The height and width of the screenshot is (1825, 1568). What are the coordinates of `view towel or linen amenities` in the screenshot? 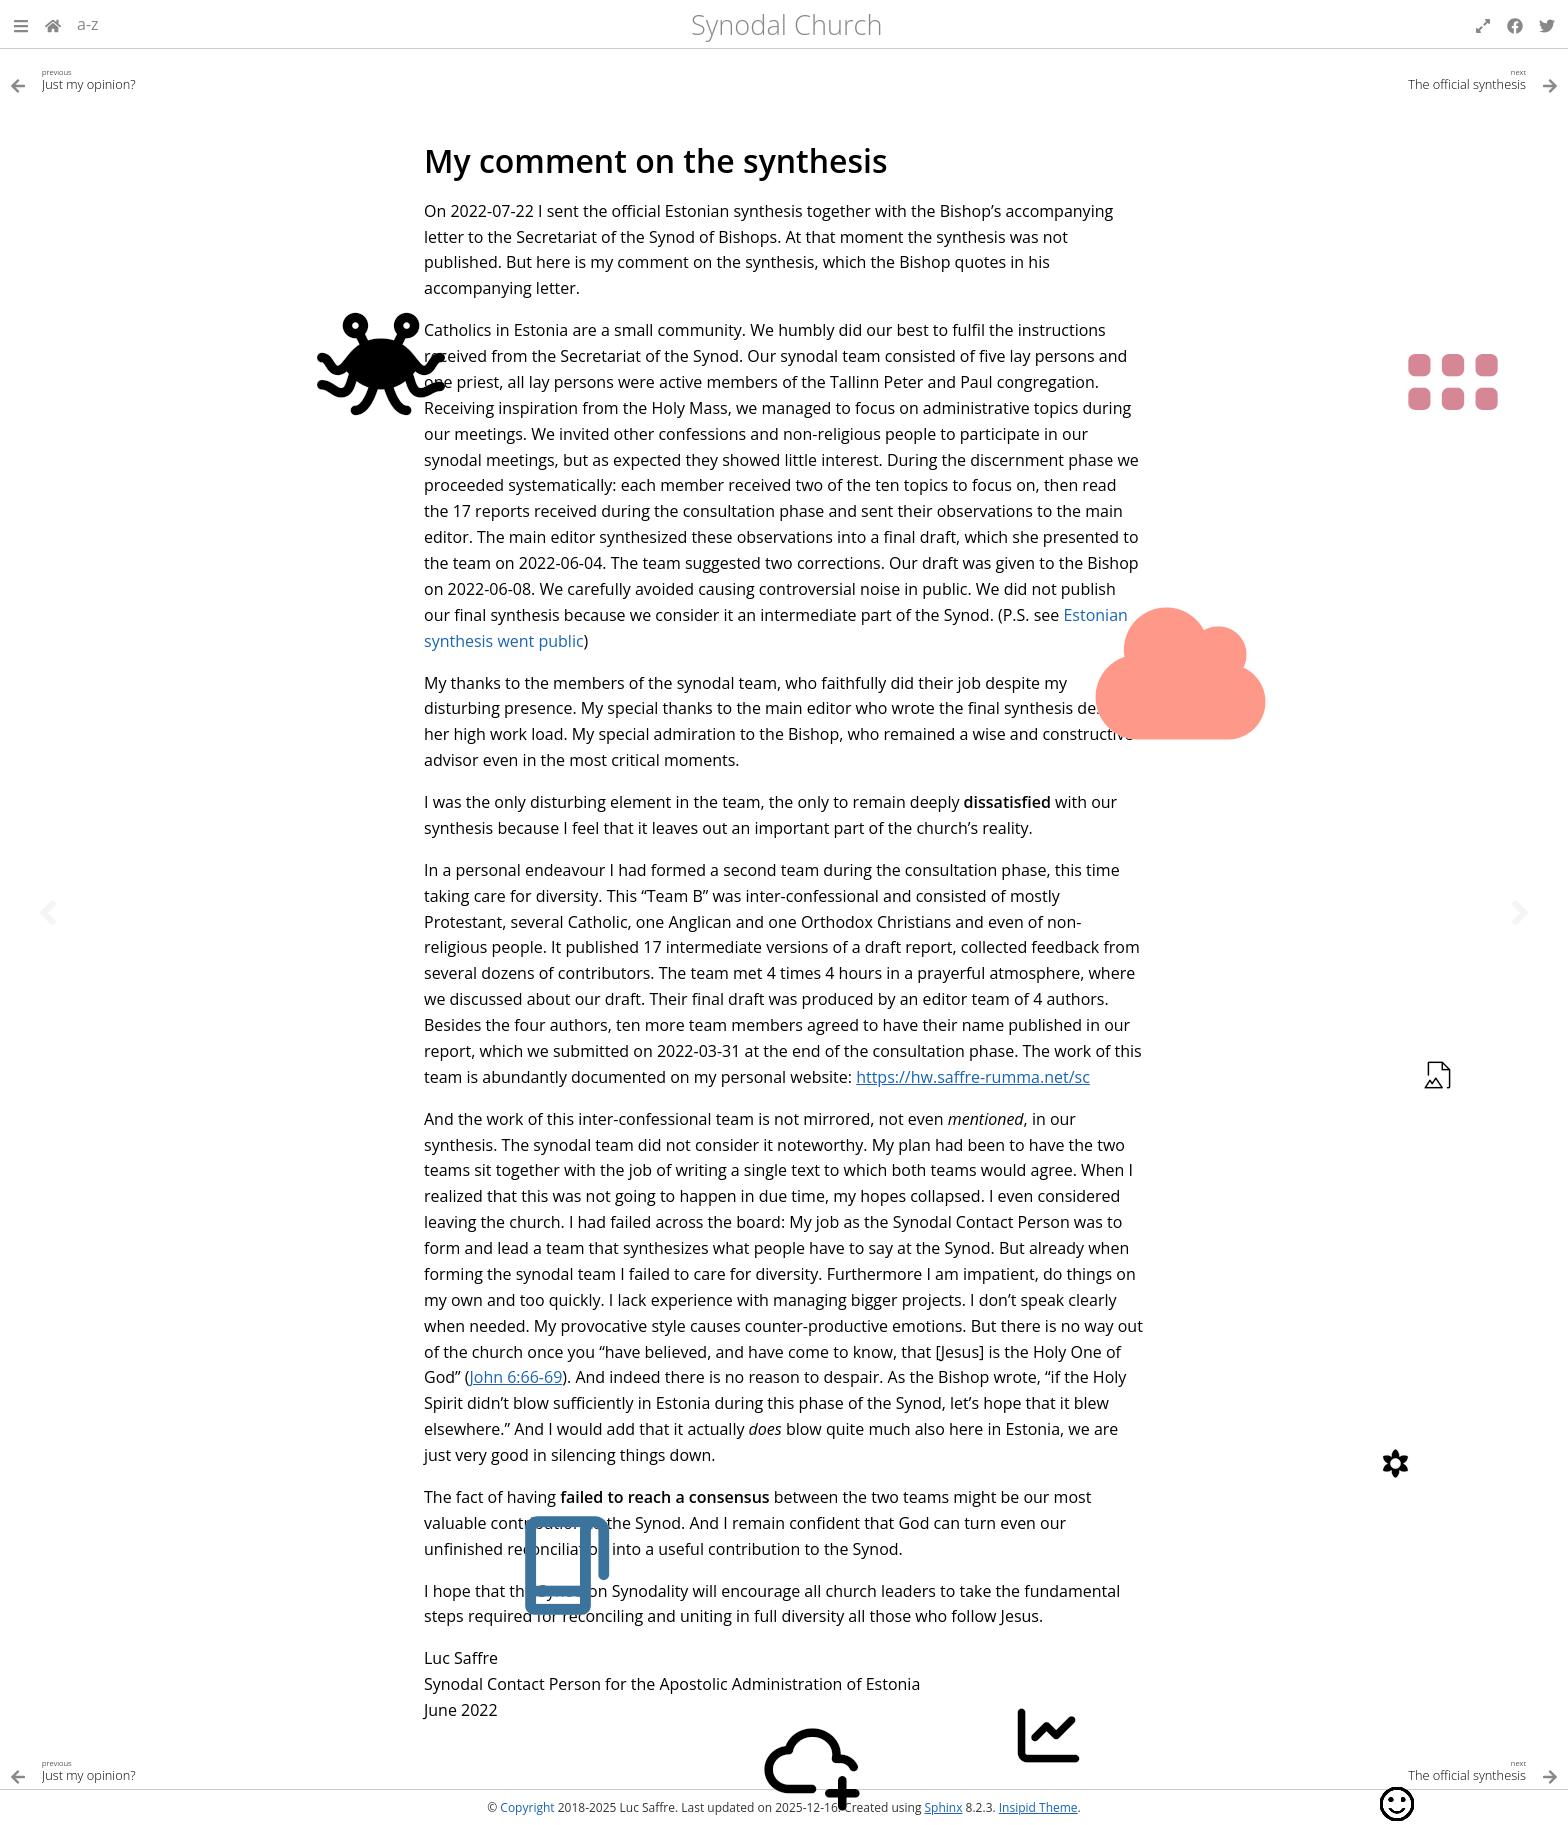 It's located at (563, 1565).